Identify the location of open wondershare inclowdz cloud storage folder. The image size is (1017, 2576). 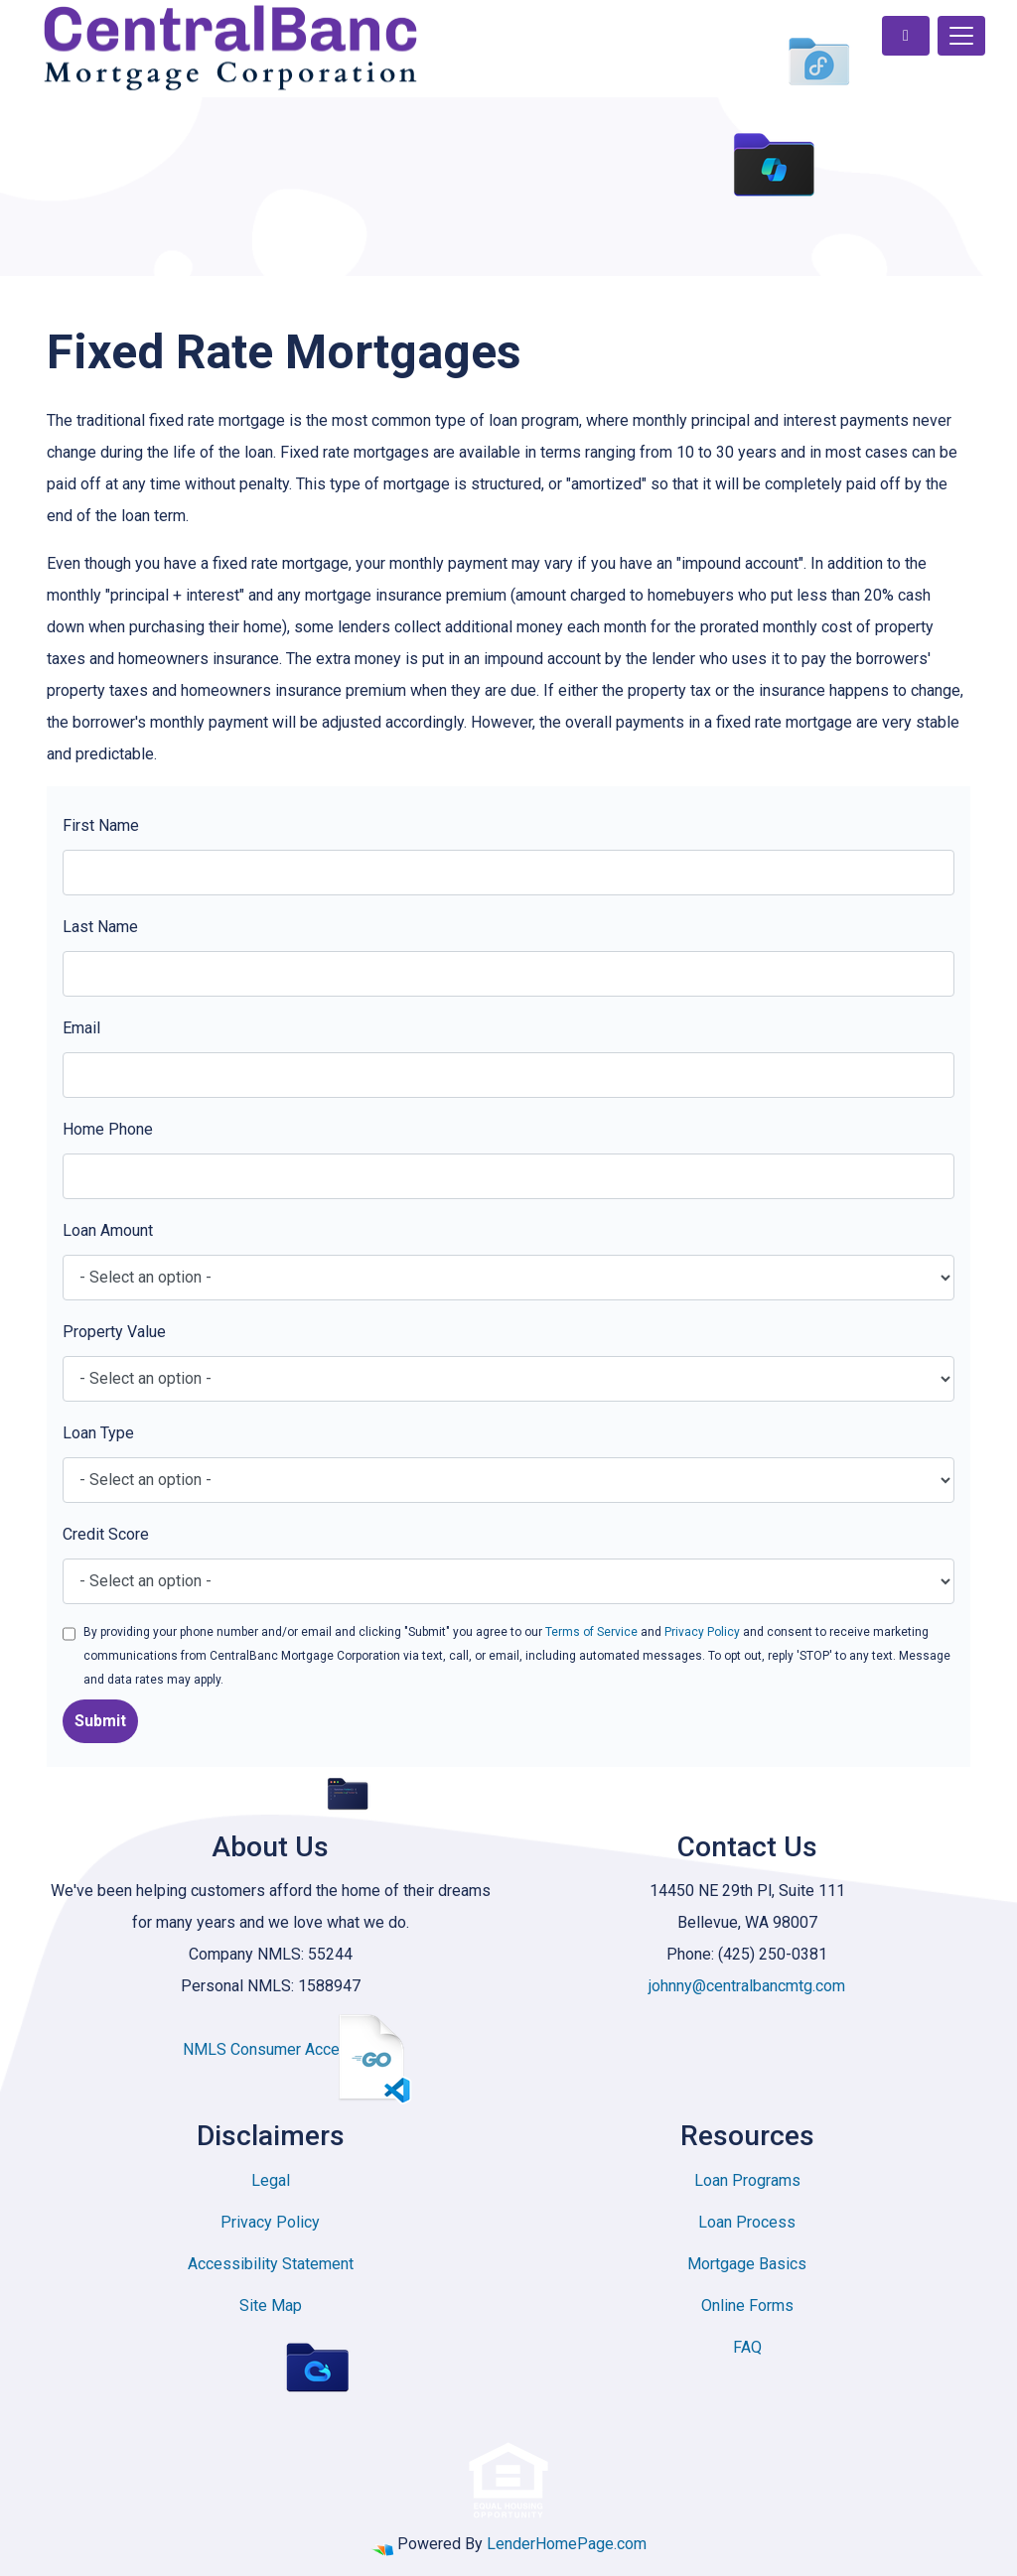
(317, 2369).